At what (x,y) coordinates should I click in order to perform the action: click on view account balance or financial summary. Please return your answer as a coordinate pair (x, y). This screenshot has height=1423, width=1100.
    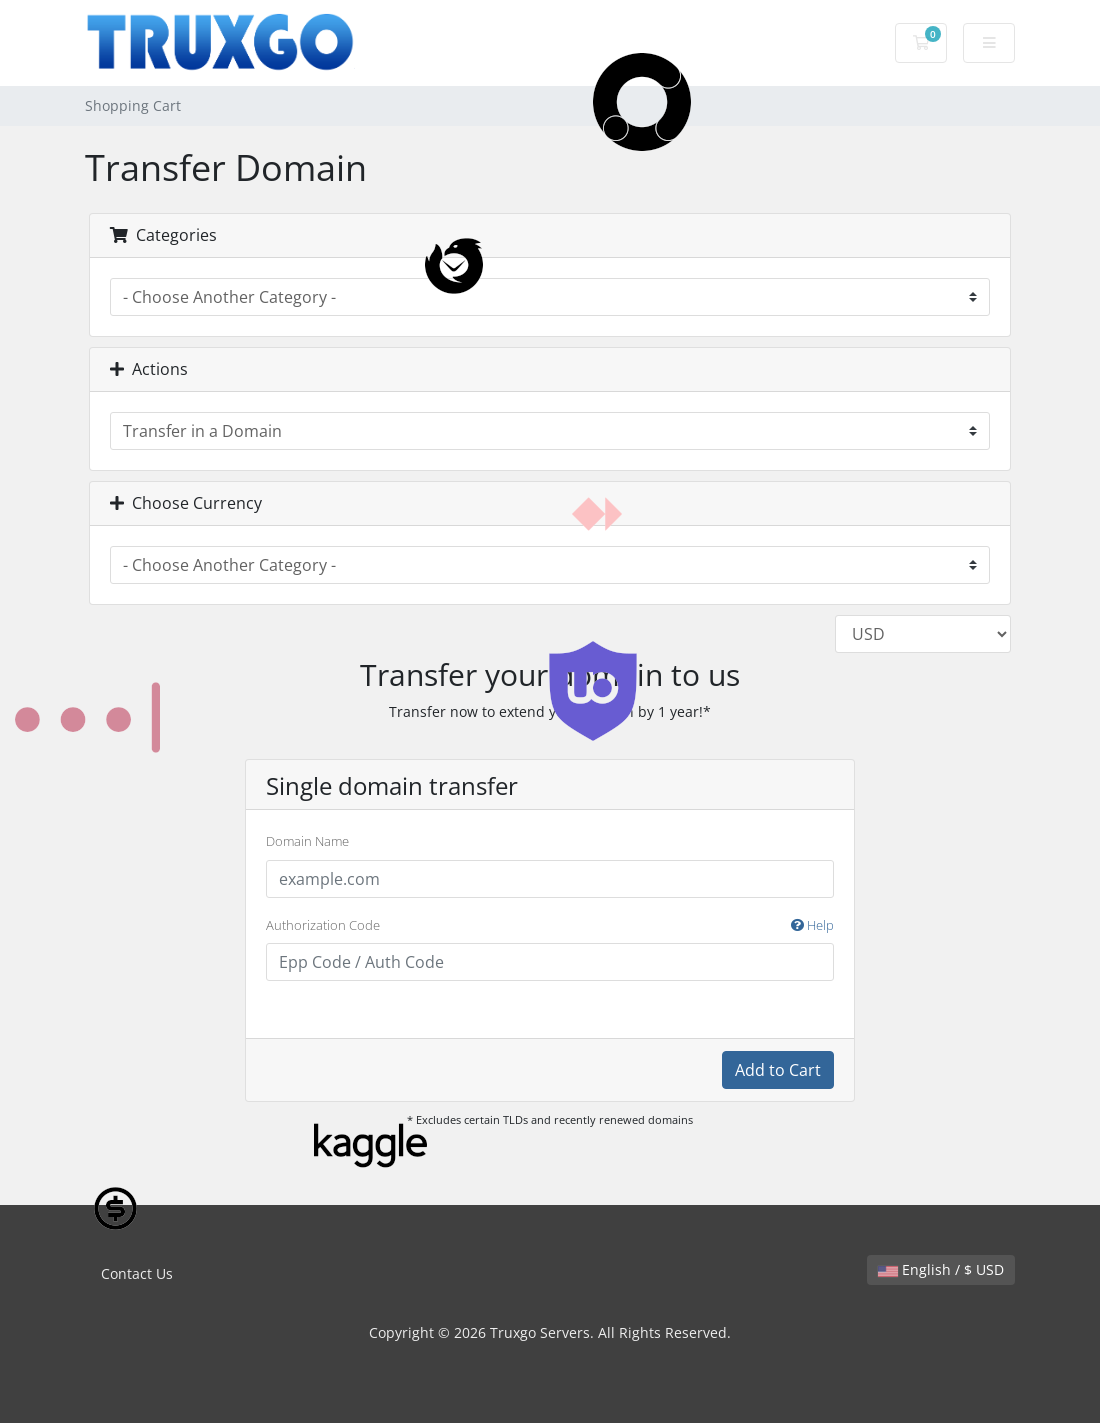
    Looking at the image, I should click on (115, 1208).